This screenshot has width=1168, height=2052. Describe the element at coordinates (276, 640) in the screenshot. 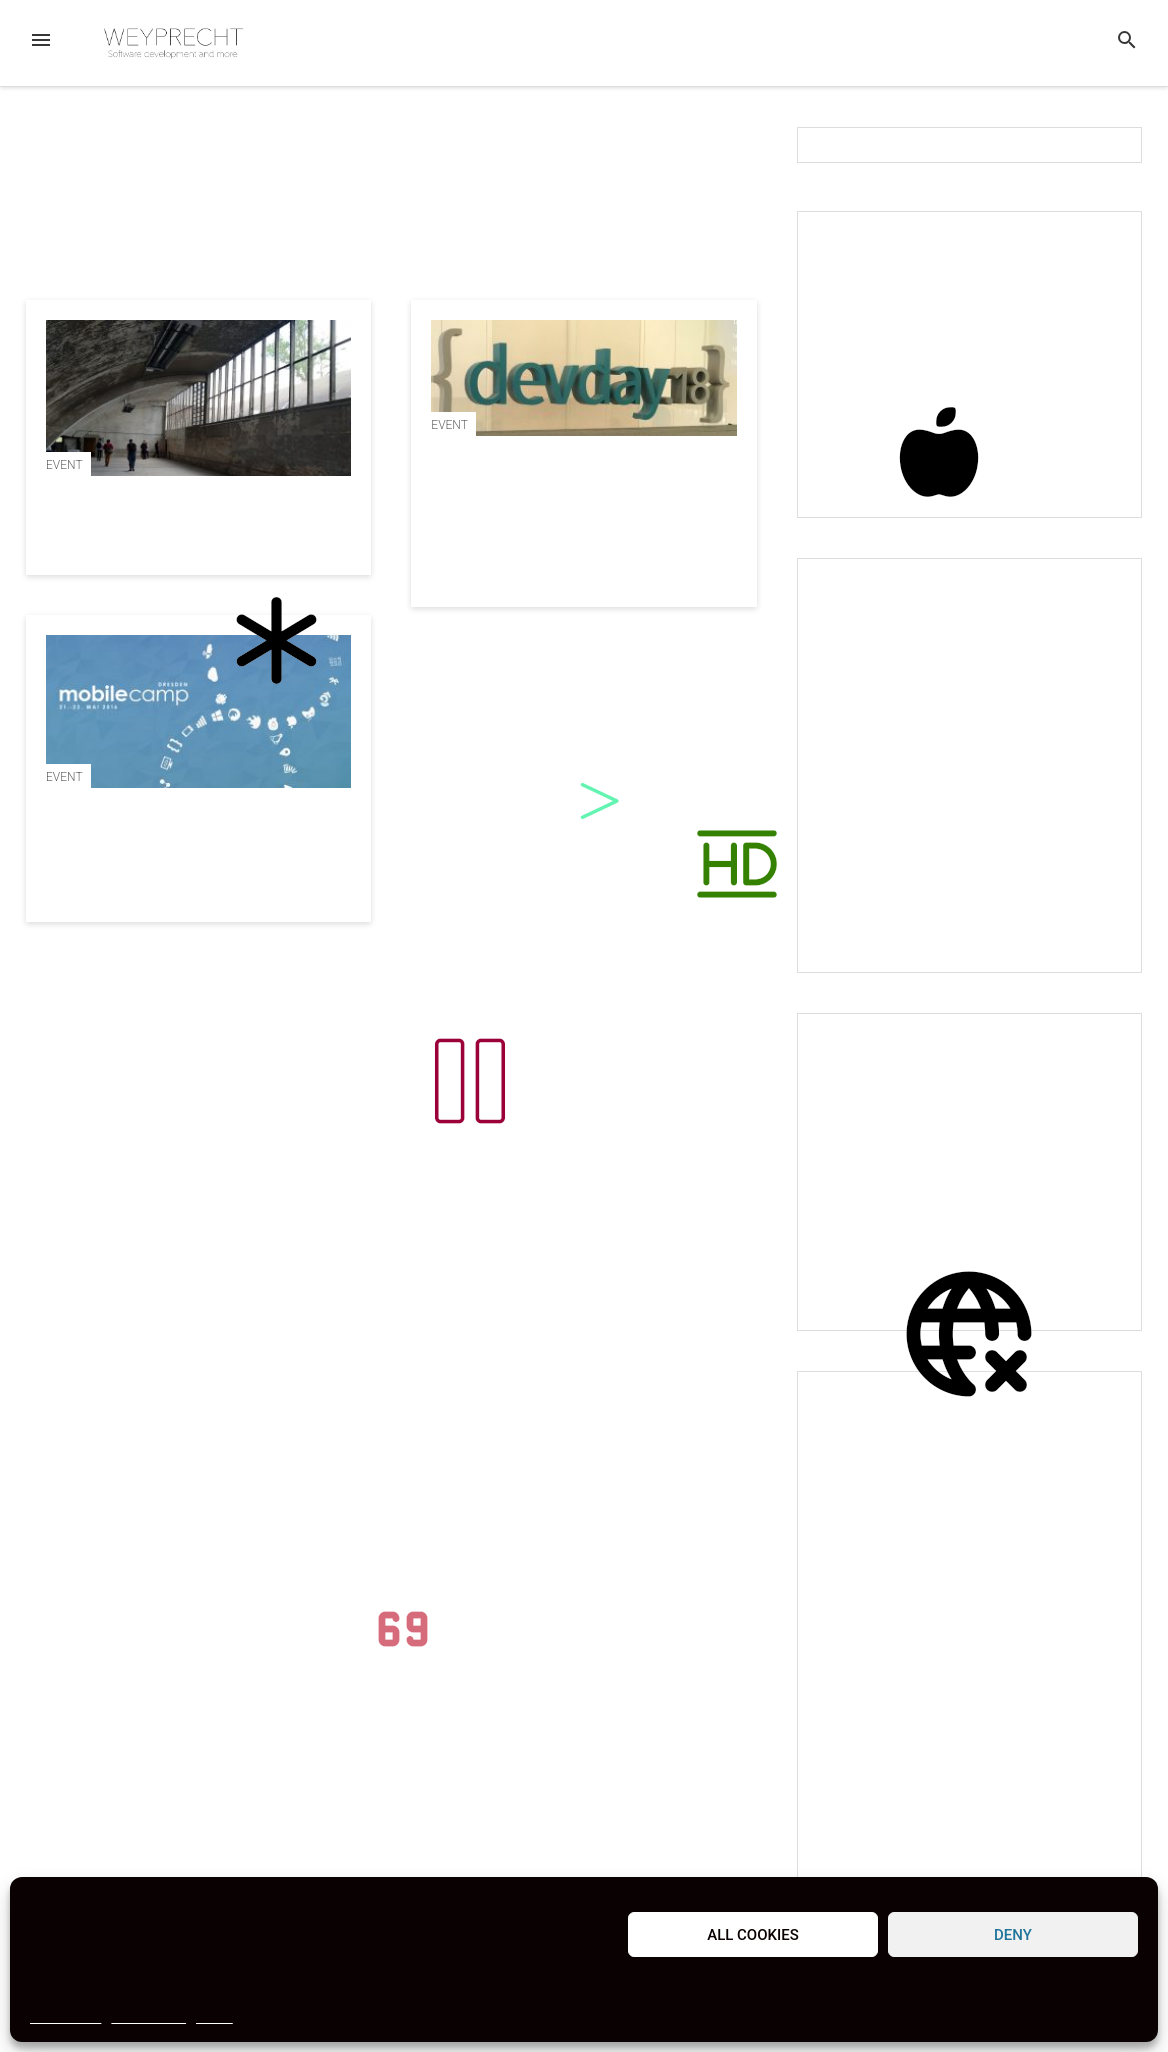

I see `indicates a required field in a form` at that location.